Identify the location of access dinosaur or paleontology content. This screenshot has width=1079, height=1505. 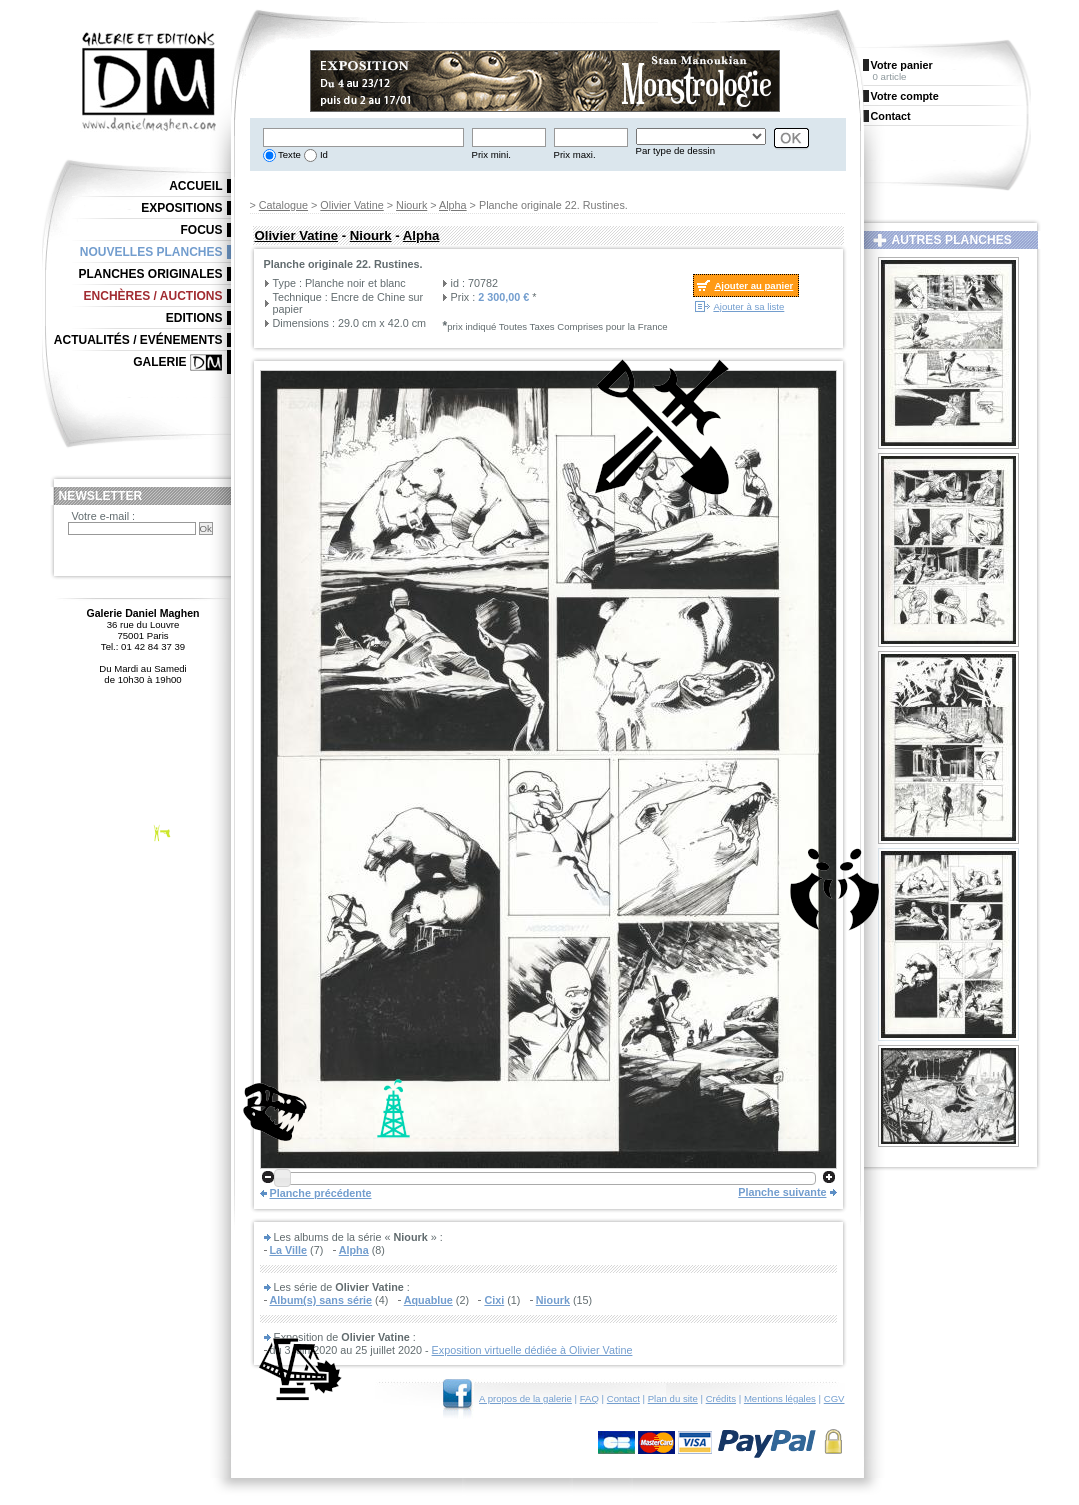
(275, 1112).